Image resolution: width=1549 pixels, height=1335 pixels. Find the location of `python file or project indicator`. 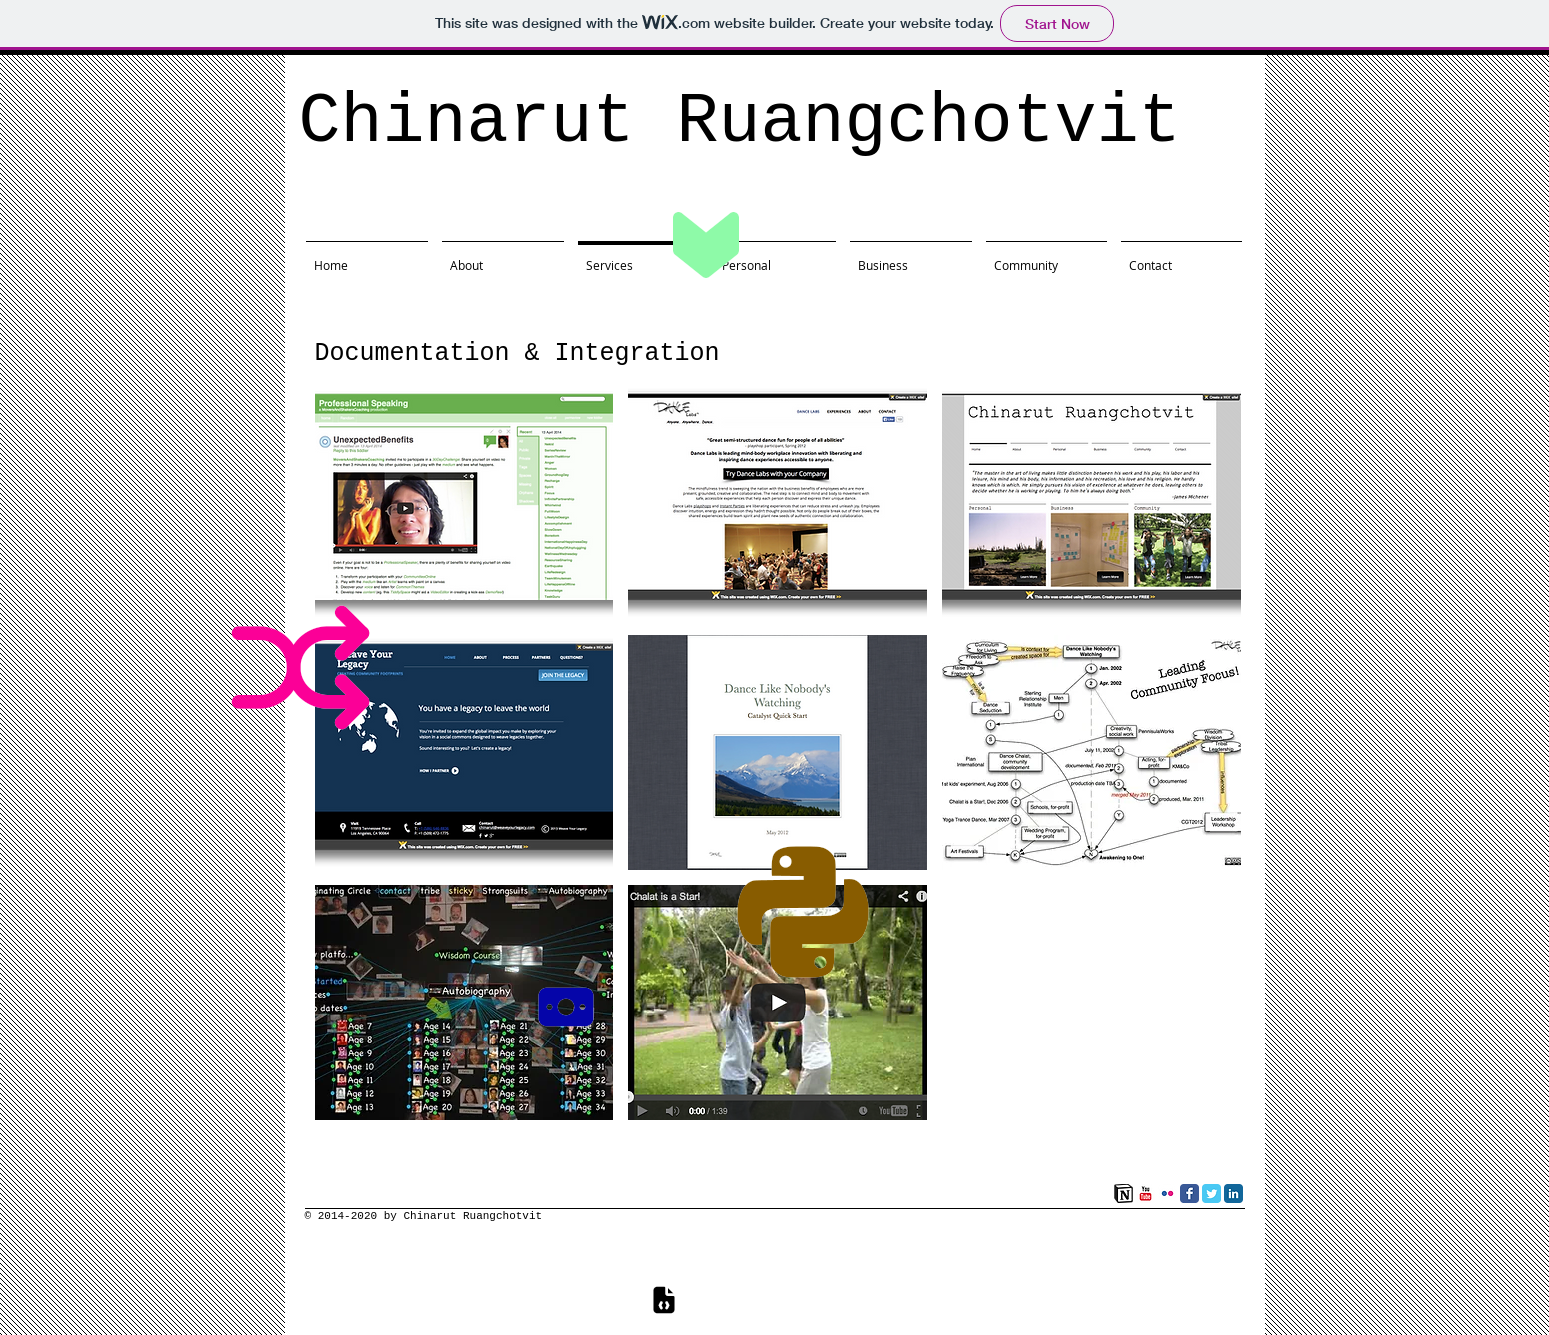

python file or project indicator is located at coordinates (803, 912).